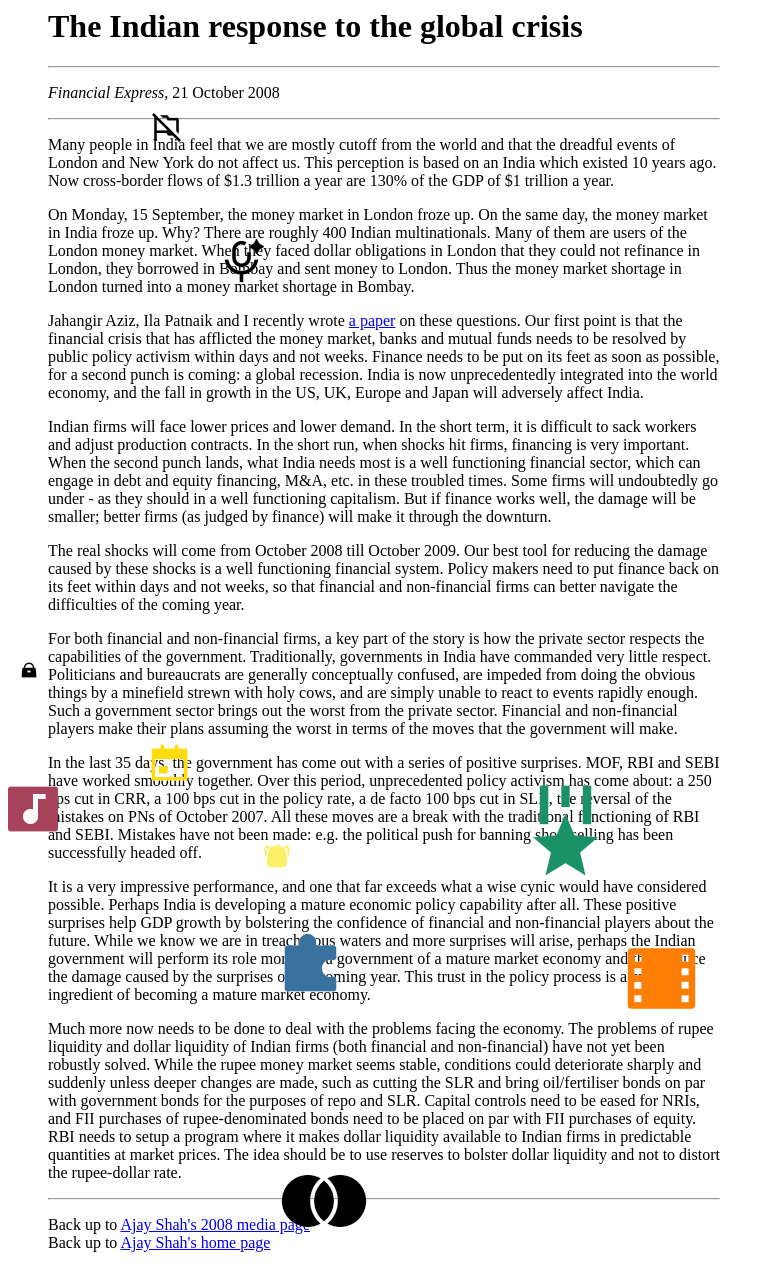  I want to click on pay with mastercard, so click(324, 1201).